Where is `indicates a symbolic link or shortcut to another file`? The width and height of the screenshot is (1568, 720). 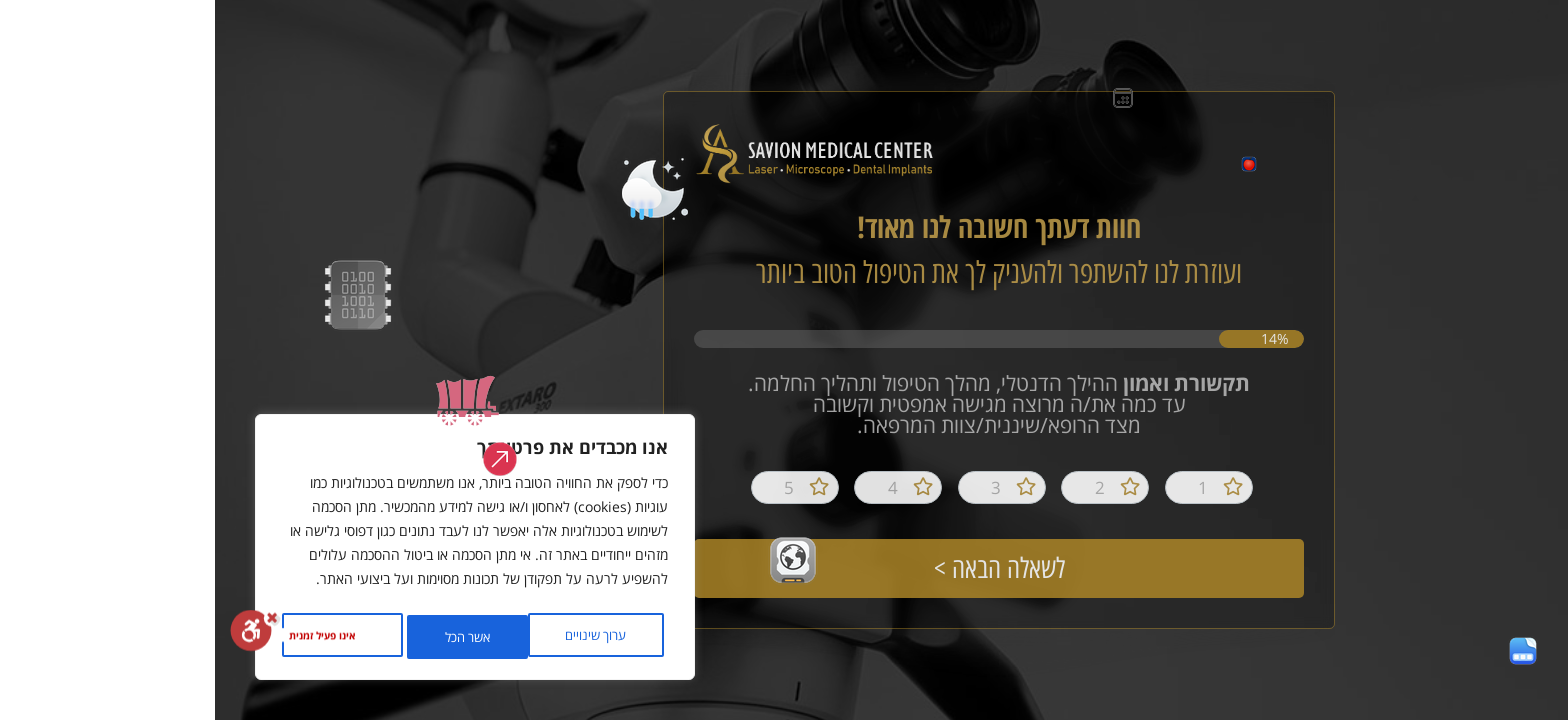 indicates a symbolic link or shortcut to another file is located at coordinates (500, 459).